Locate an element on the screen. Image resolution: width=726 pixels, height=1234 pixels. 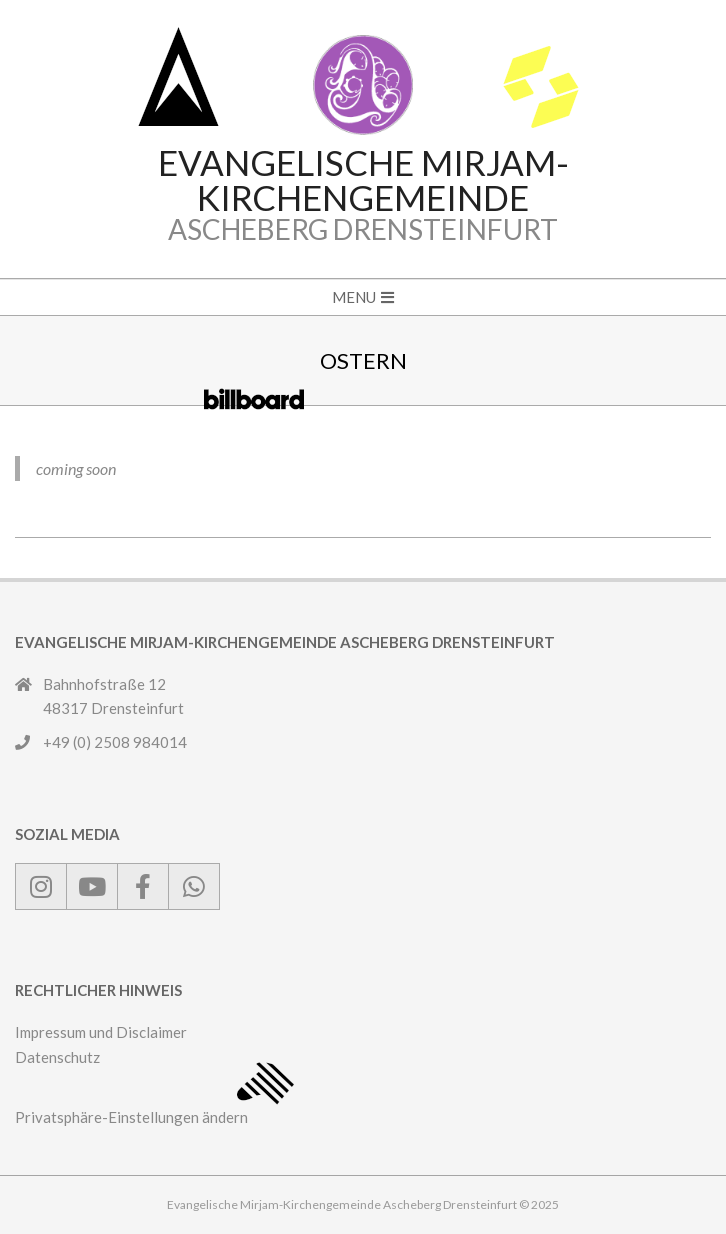
ServBay application logo is located at coordinates (541, 87).